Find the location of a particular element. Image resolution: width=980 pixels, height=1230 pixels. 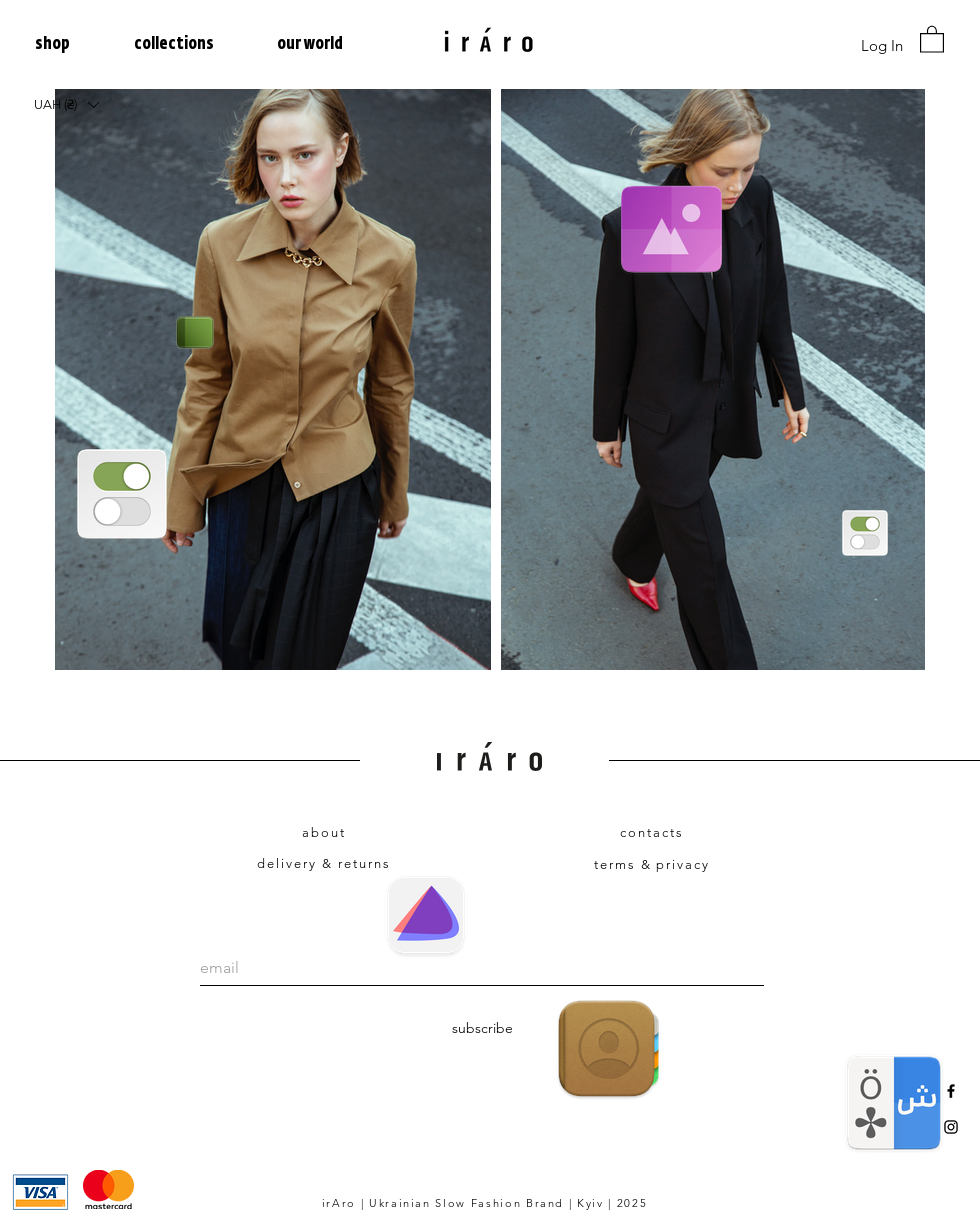

open an image file is located at coordinates (671, 225).